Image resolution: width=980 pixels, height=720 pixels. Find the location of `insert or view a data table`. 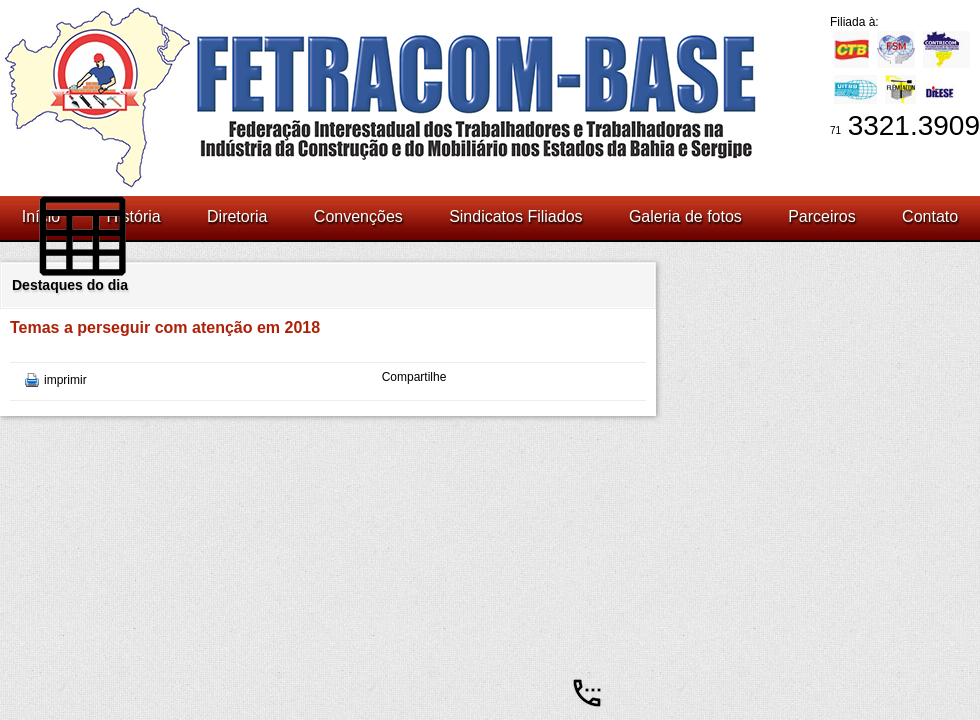

insert or view a data table is located at coordinates (86, 236).